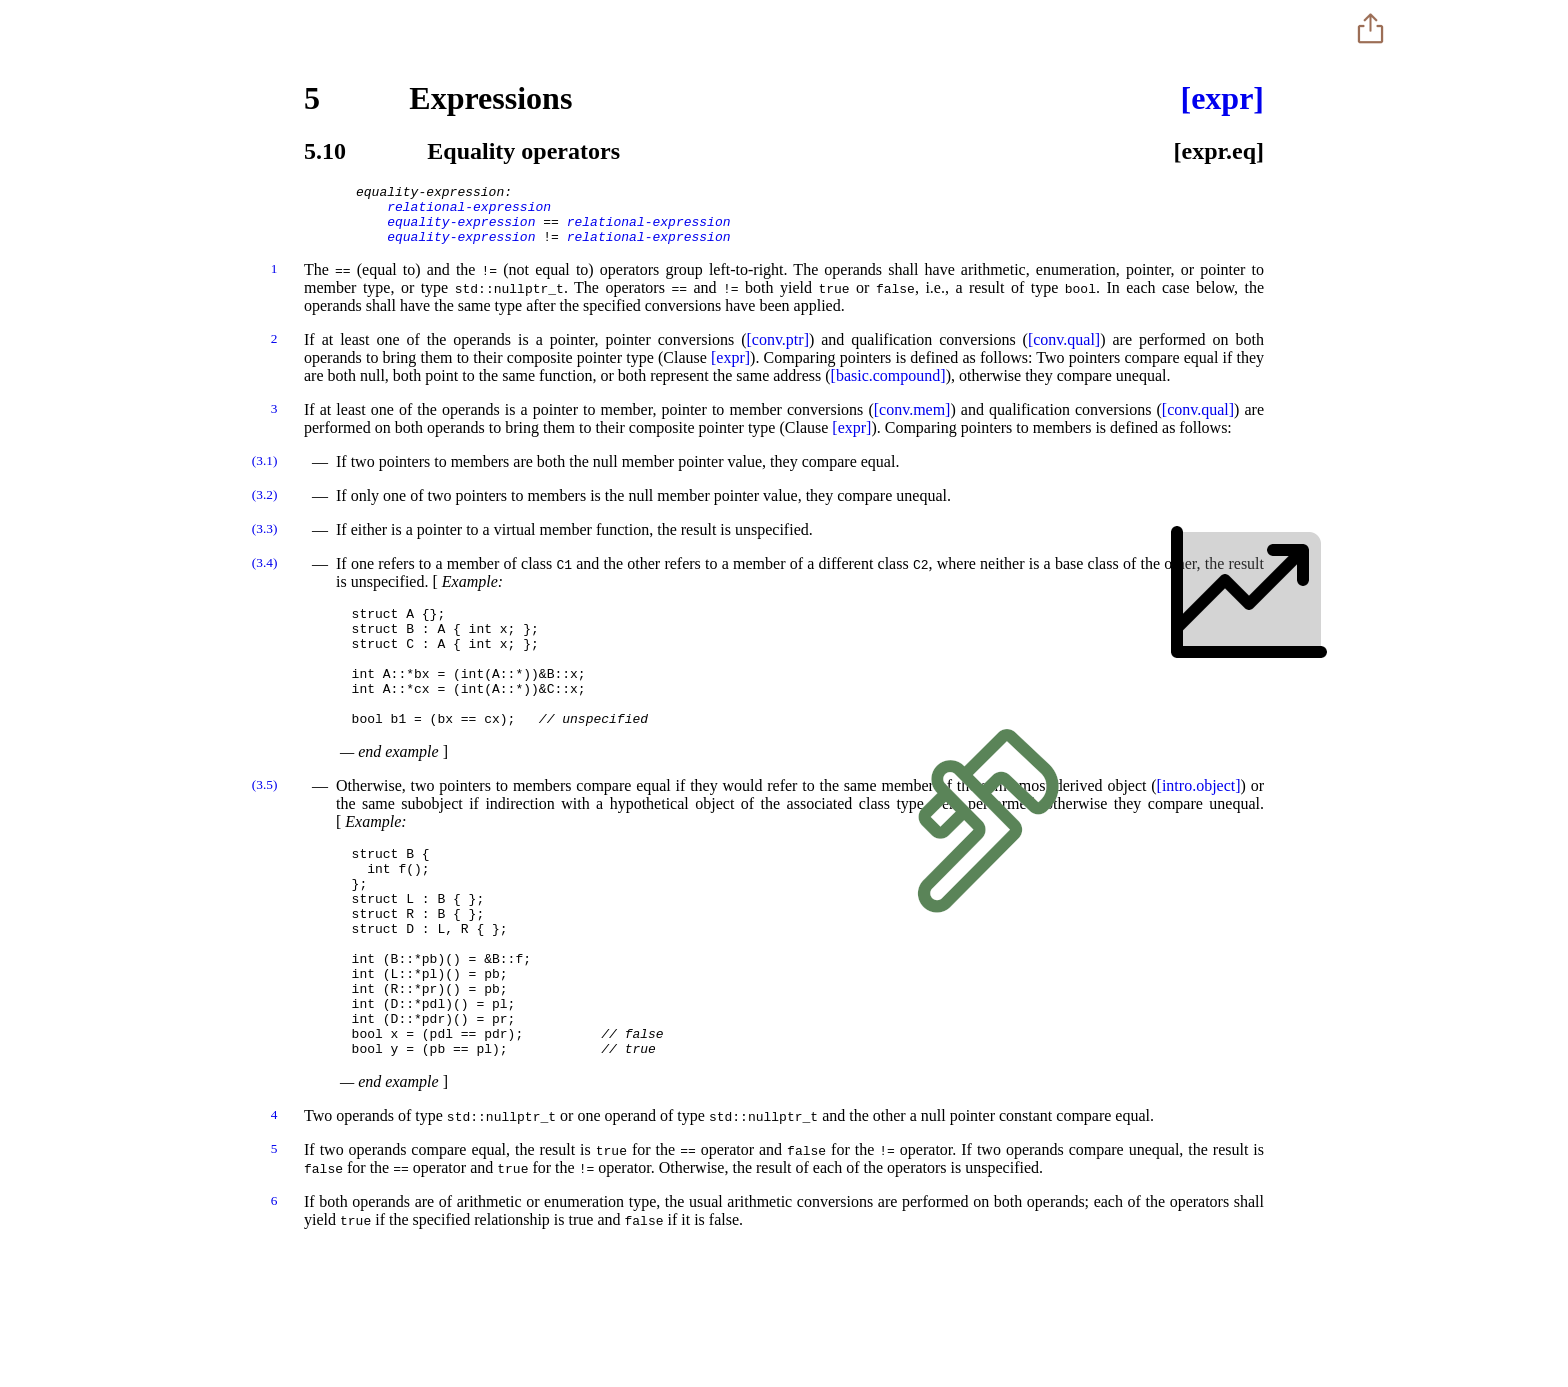 The image size is (1568, 1387). I want to click on access plumbing or maintenance tools, so click(979, 820).